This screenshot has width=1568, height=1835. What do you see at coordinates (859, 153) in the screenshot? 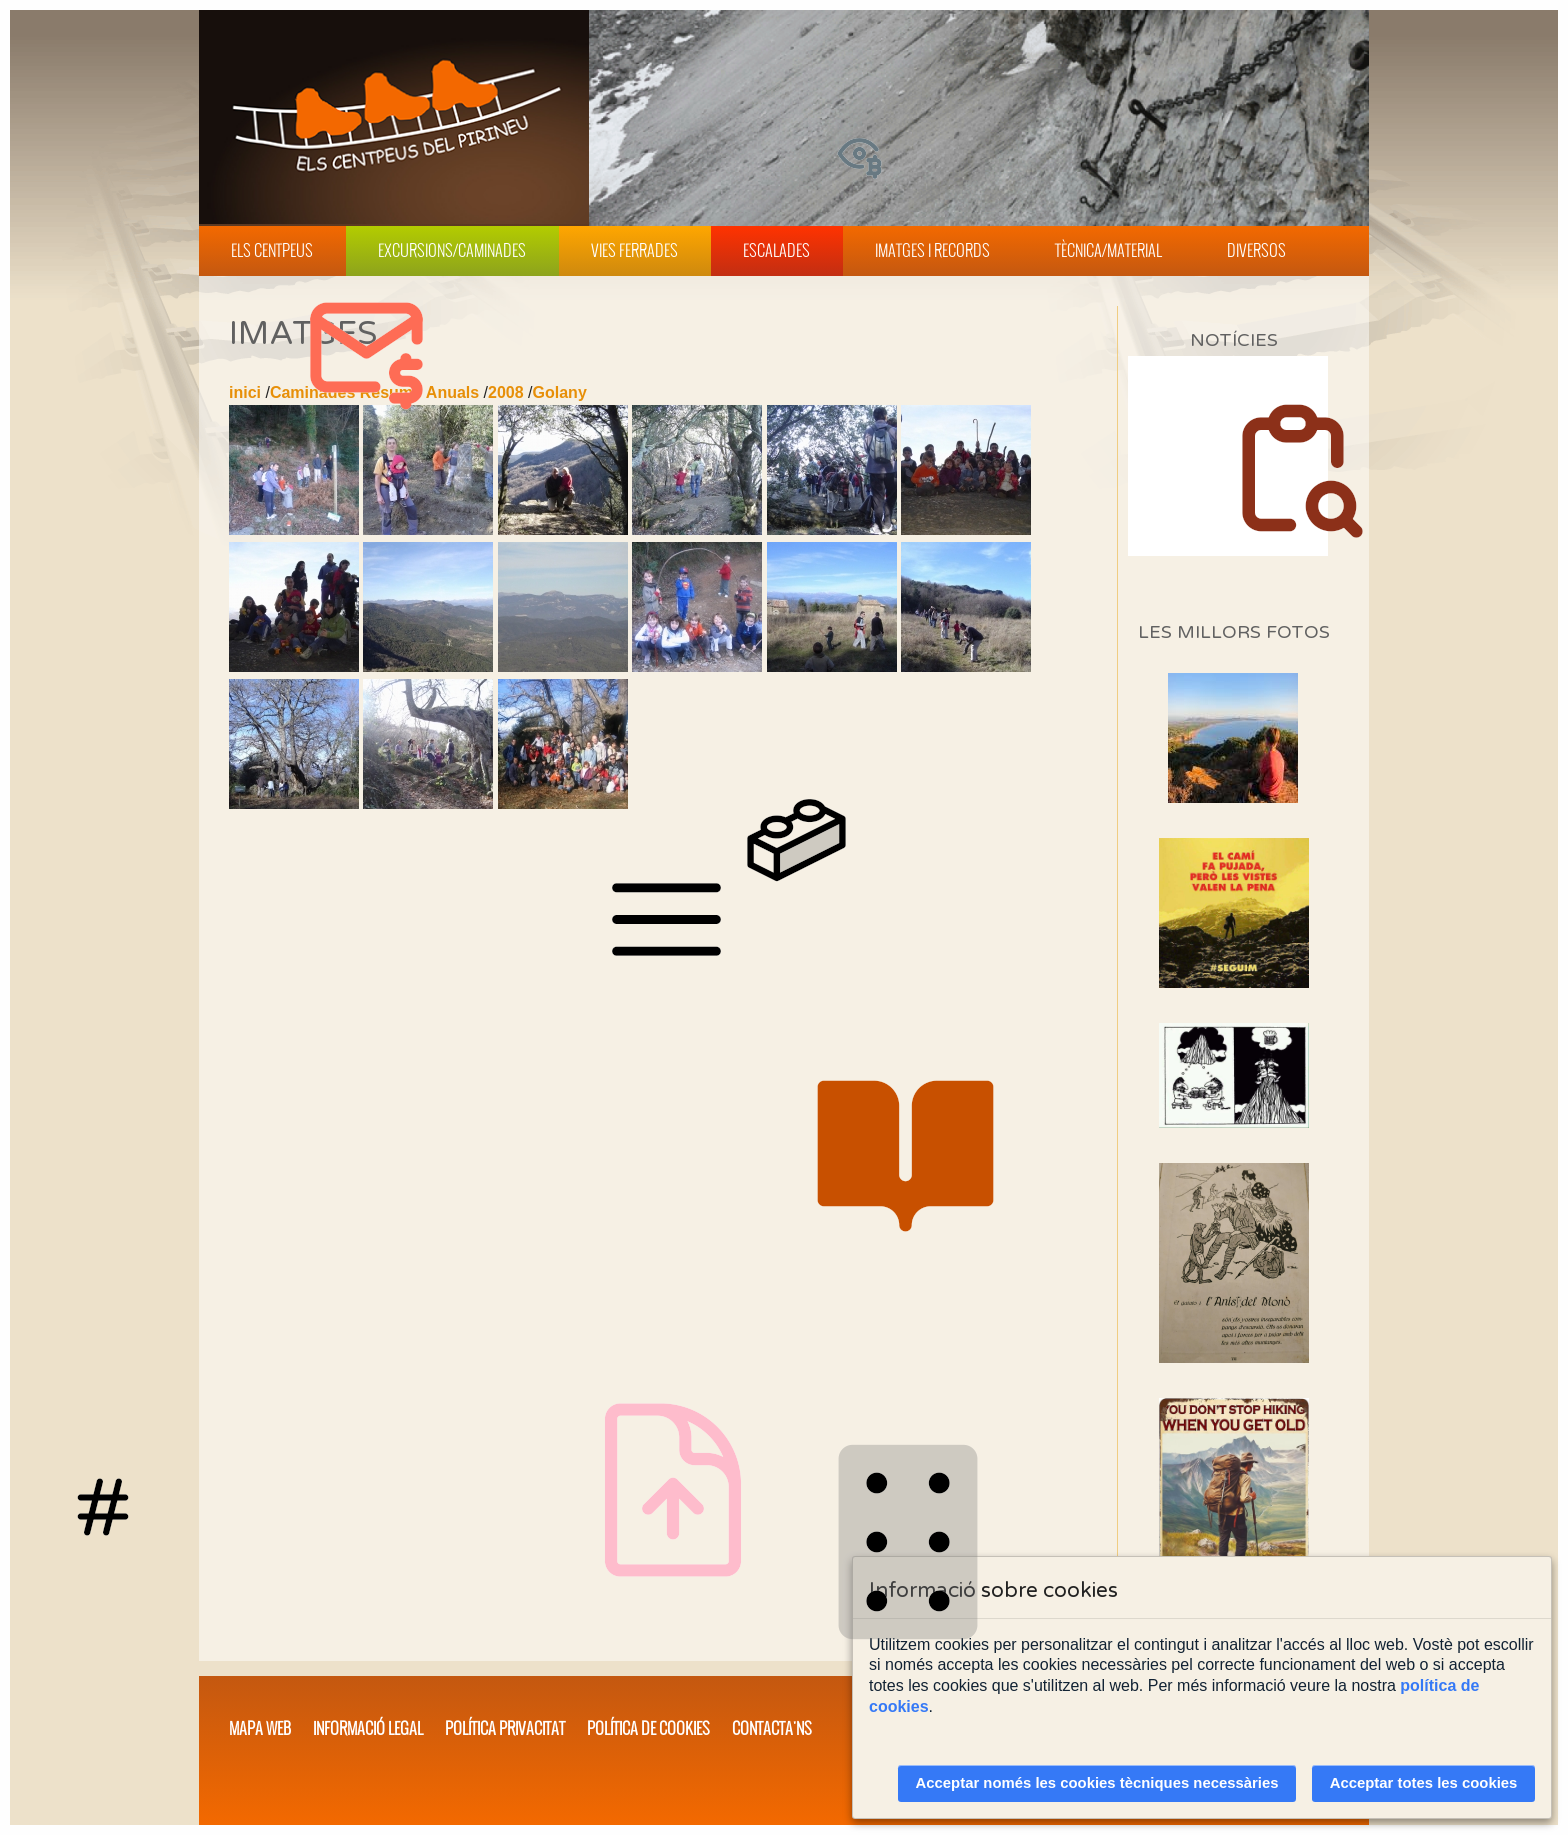
I see `view bitcoin wallet balance` at bounding box center [859, 153].